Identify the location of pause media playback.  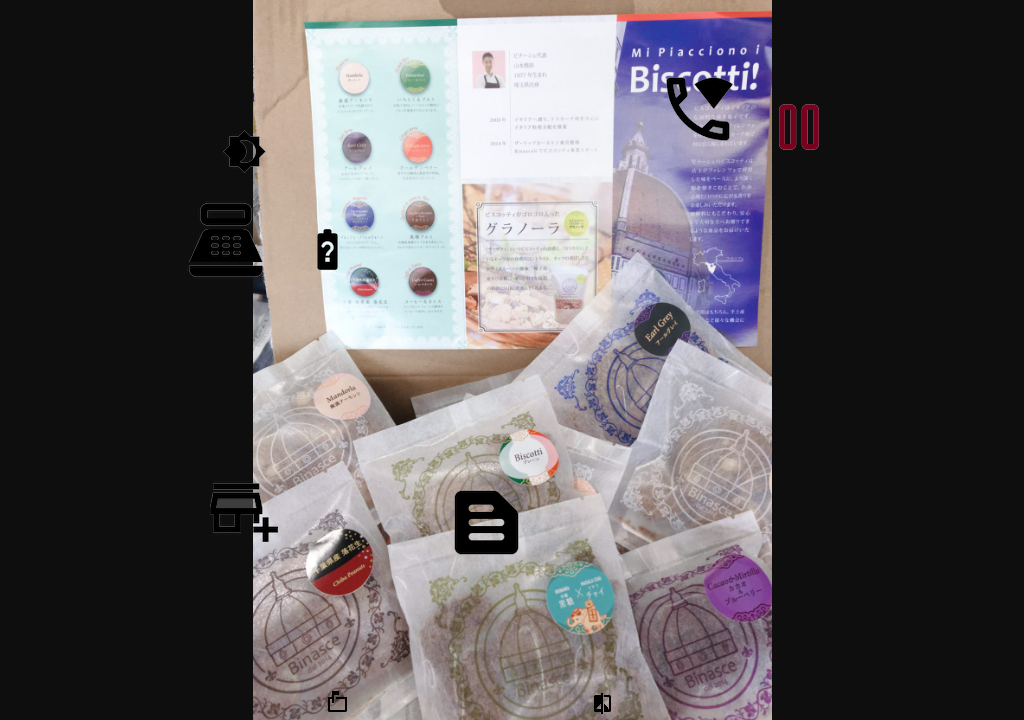
(799, 127).